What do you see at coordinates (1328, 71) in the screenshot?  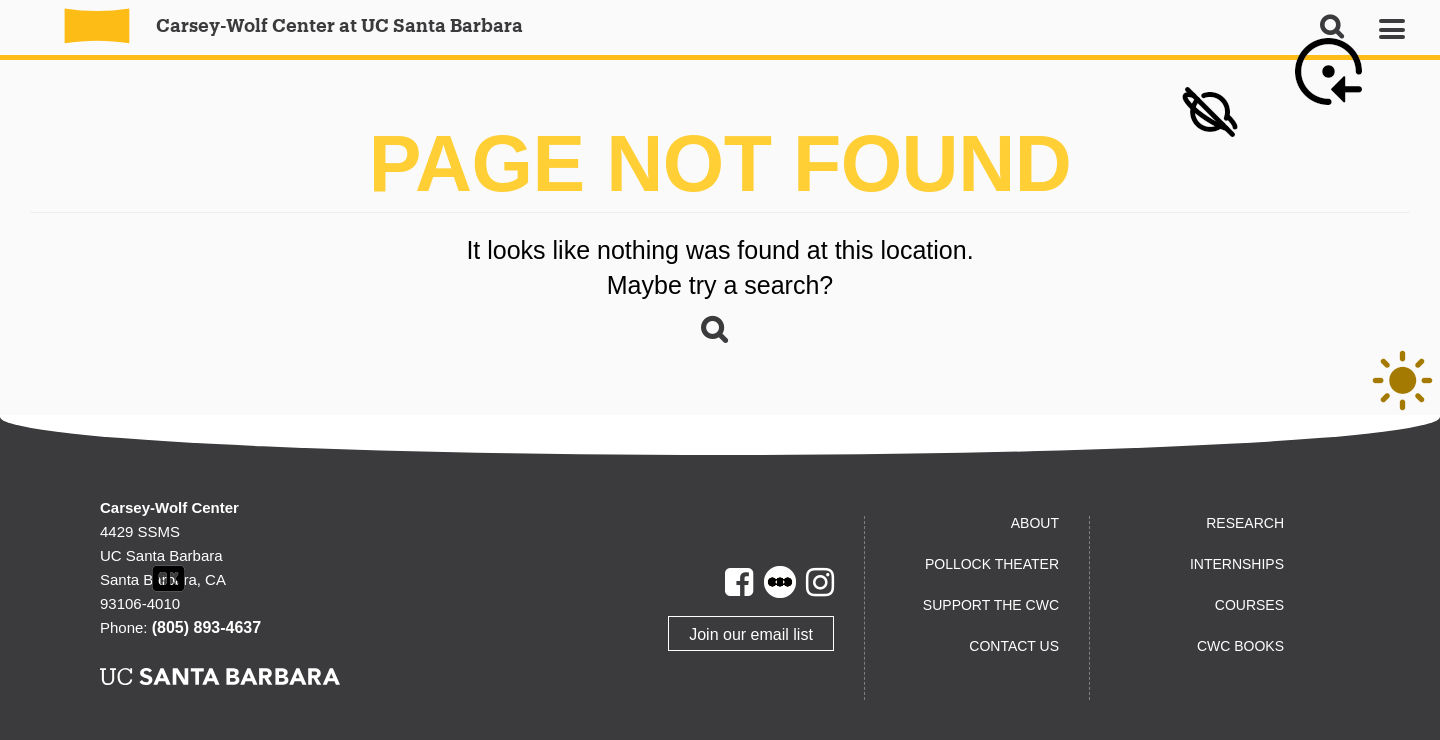 I see `indicates an issue is tracked by another item` at bounding box center [1328, 71].